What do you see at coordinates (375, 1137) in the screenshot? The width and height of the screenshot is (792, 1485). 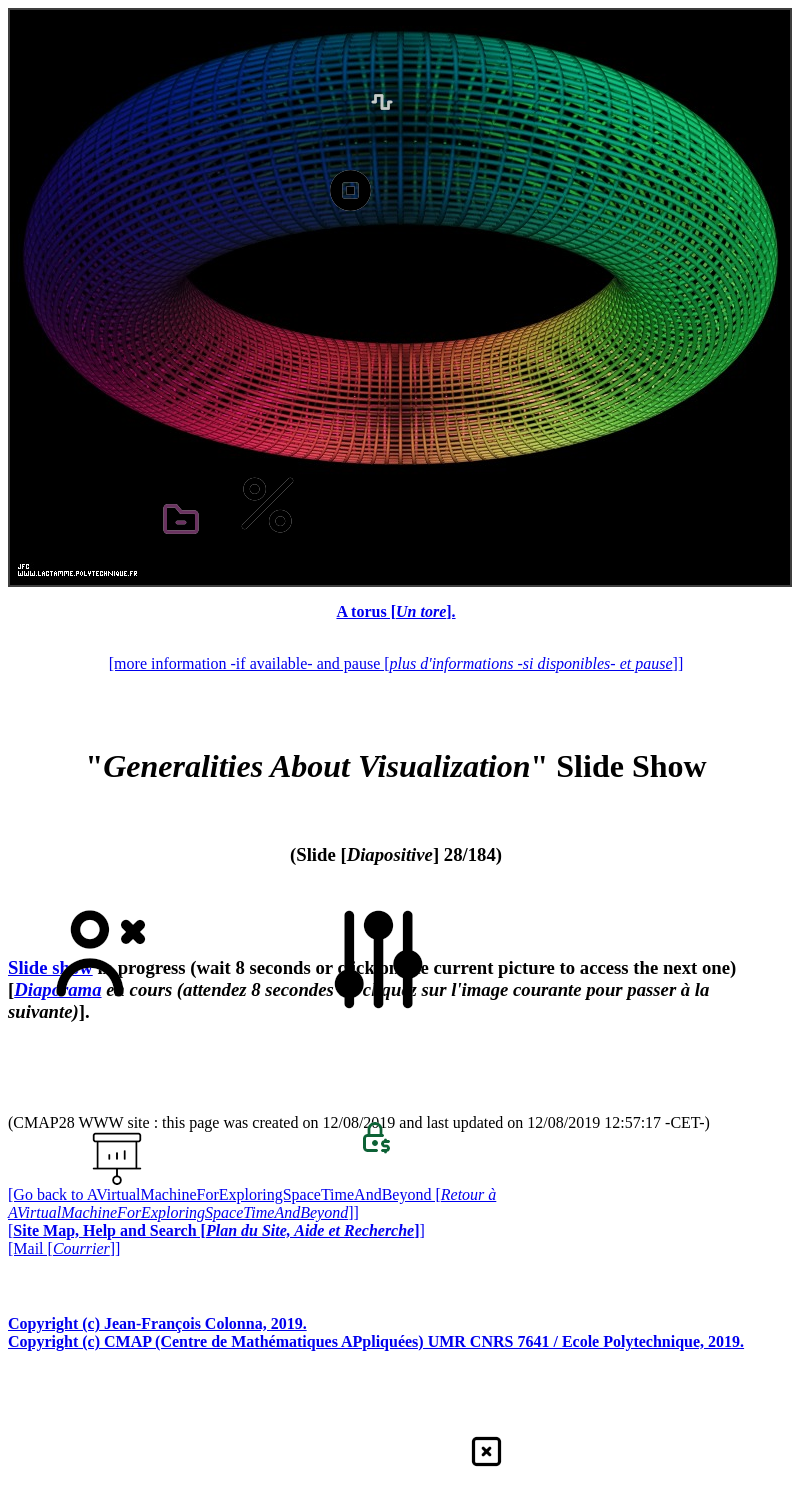 I see `indicates content requires payment to access` at bounding box center [375, 1137].